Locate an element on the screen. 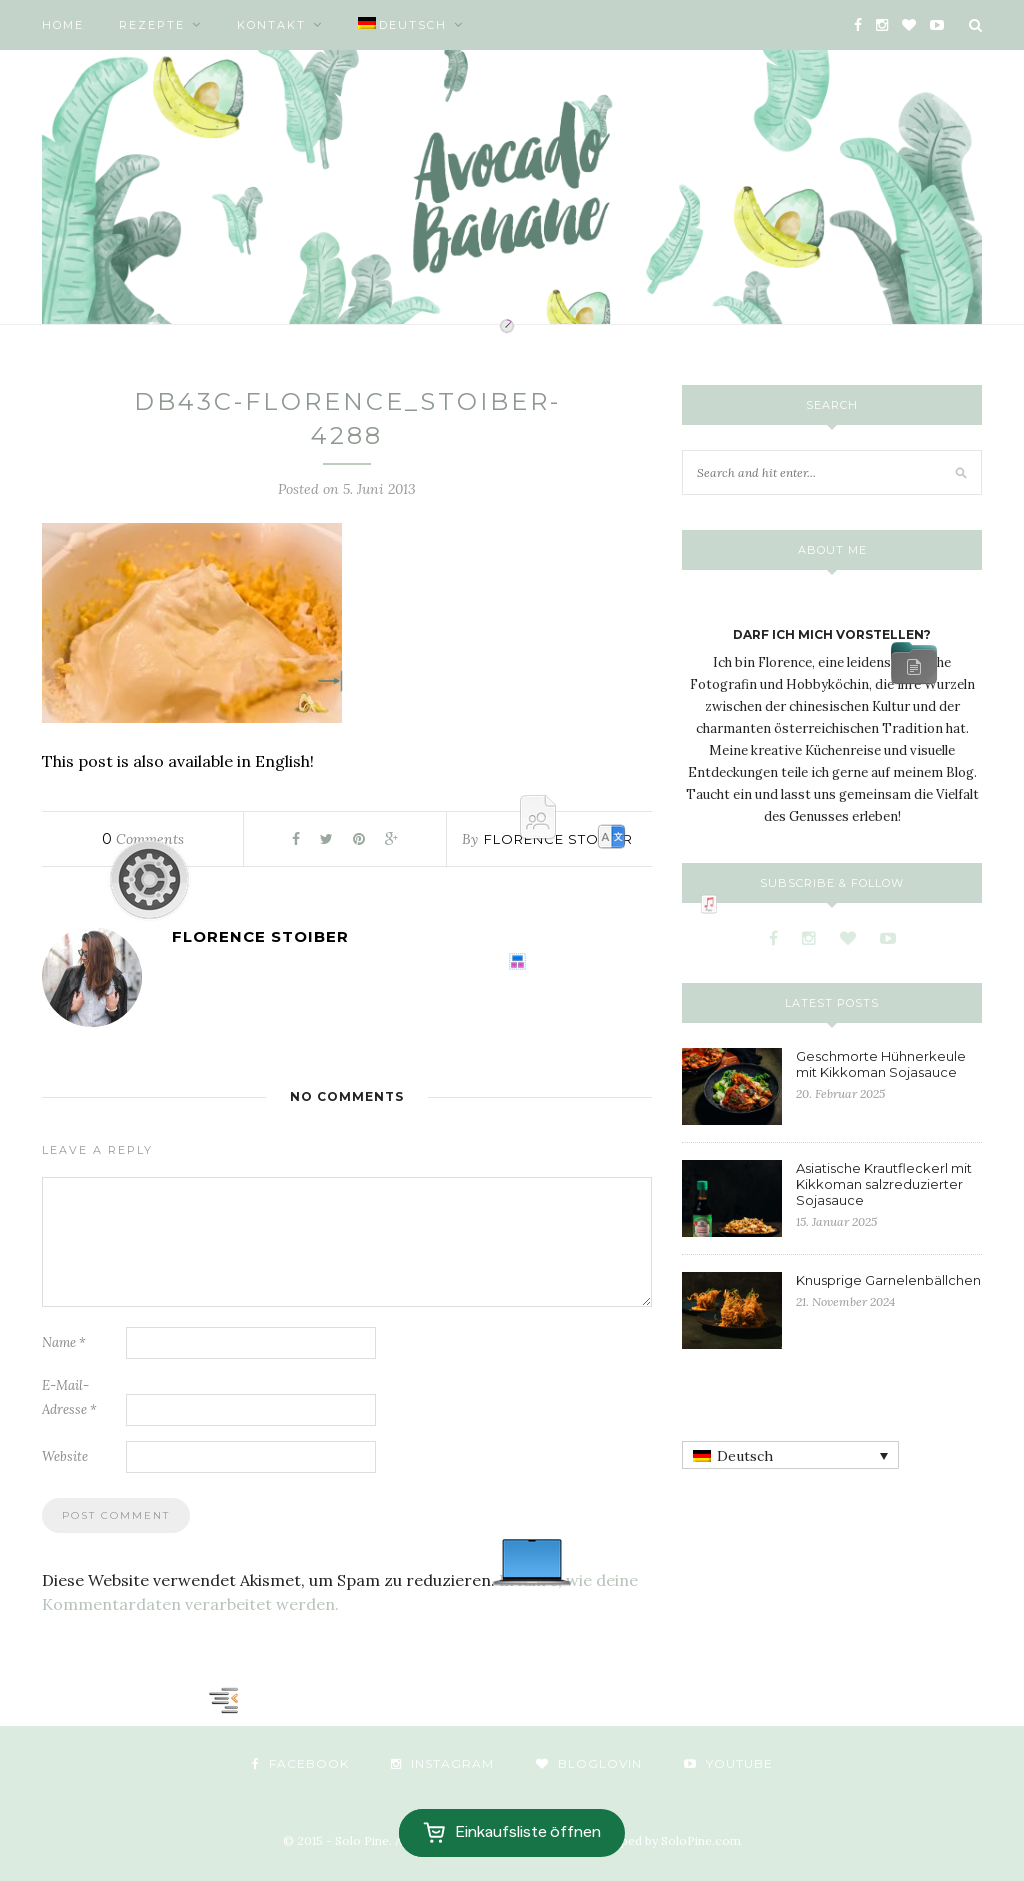  credits or attribution file is located at coordinates (538, 817).